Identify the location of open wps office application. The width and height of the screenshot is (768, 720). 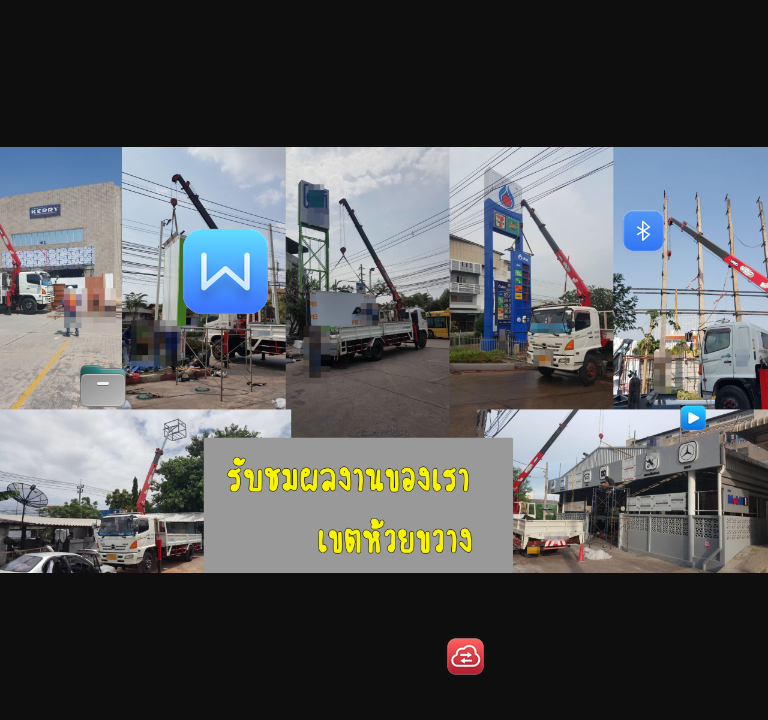
(225, 271).